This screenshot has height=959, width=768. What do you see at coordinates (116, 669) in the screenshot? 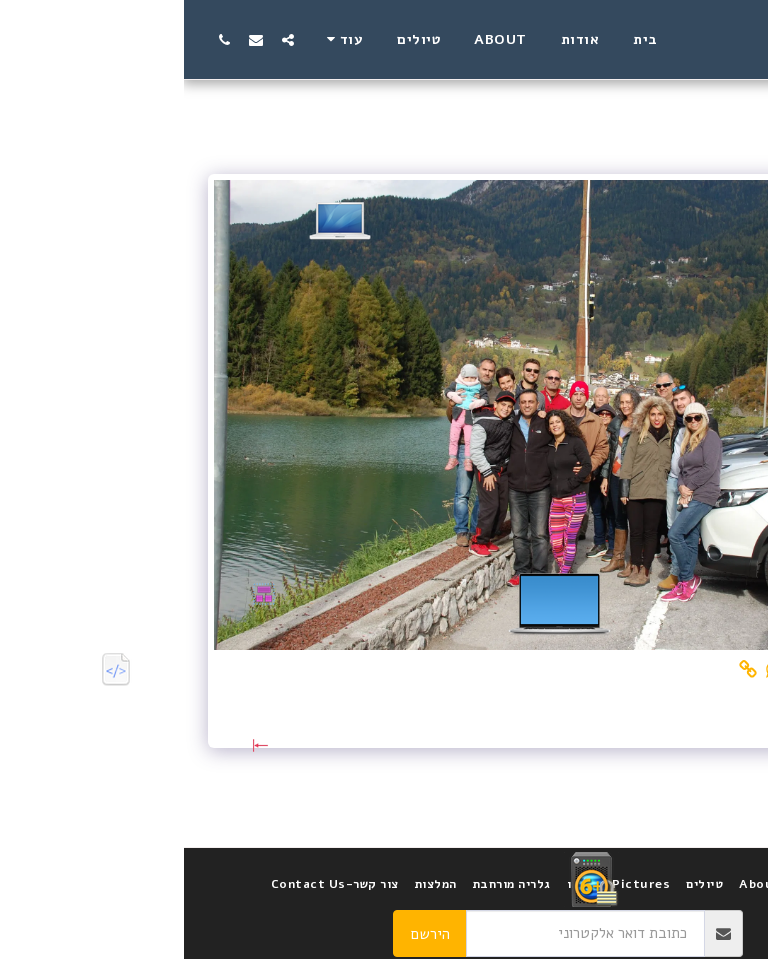
I see `open an html document` at bounding box center [116, 669].